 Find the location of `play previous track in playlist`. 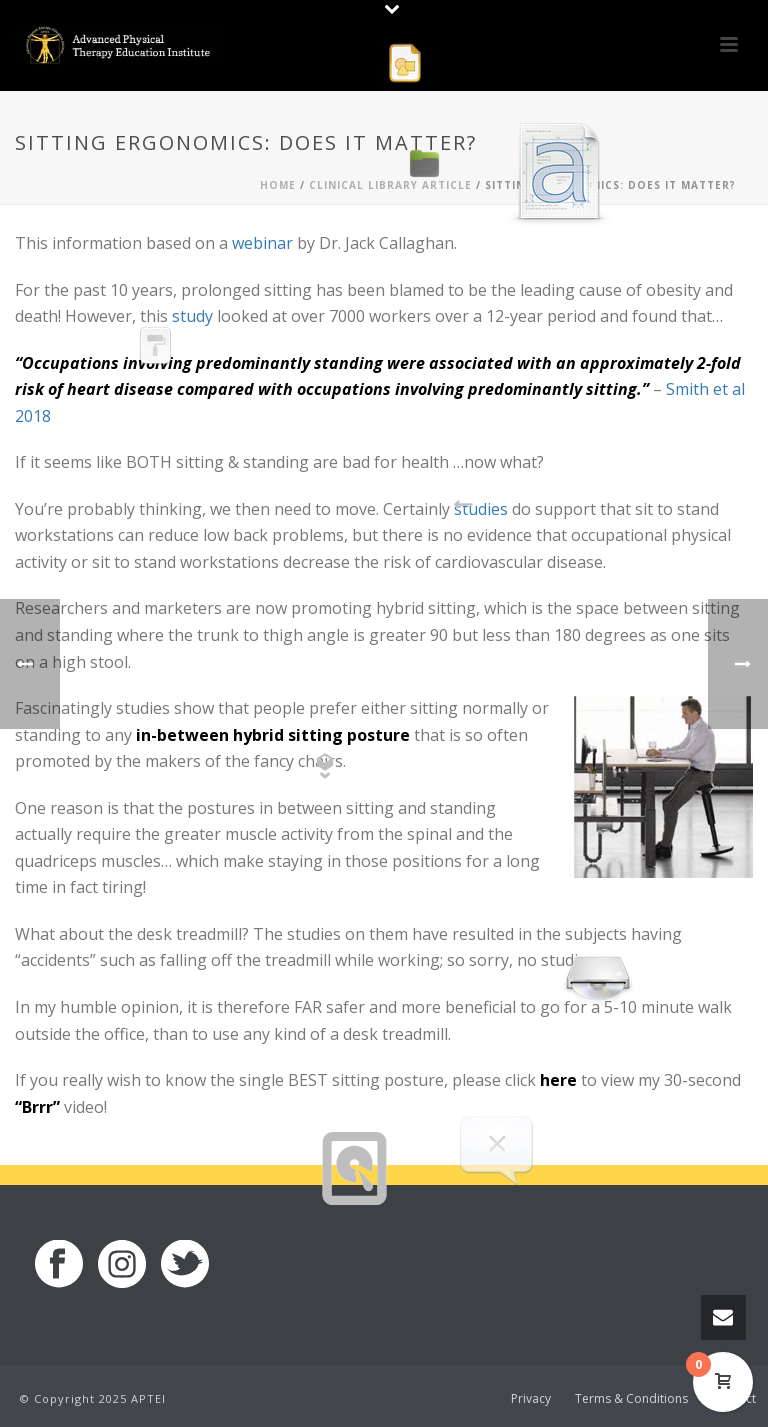

play previous track in playlist is located at coordinates (463, 504).